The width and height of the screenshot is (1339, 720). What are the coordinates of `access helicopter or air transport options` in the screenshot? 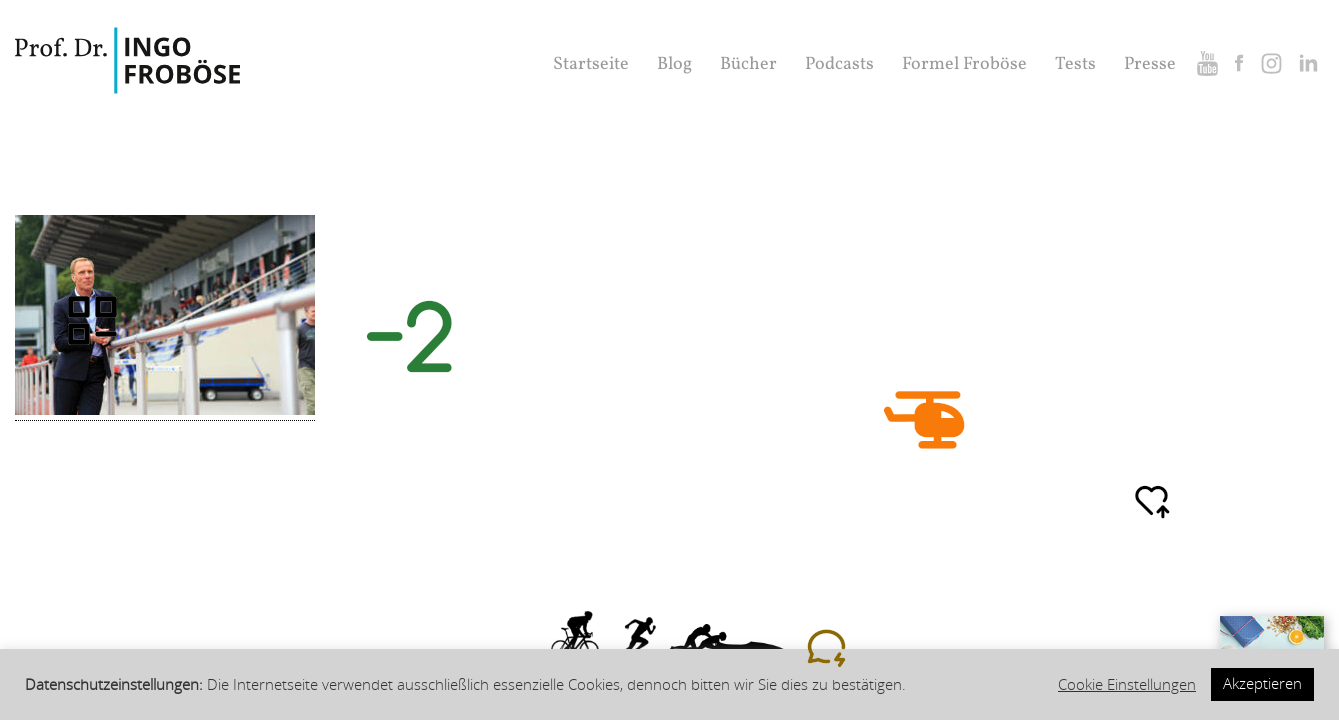 It's located at (926, 418).